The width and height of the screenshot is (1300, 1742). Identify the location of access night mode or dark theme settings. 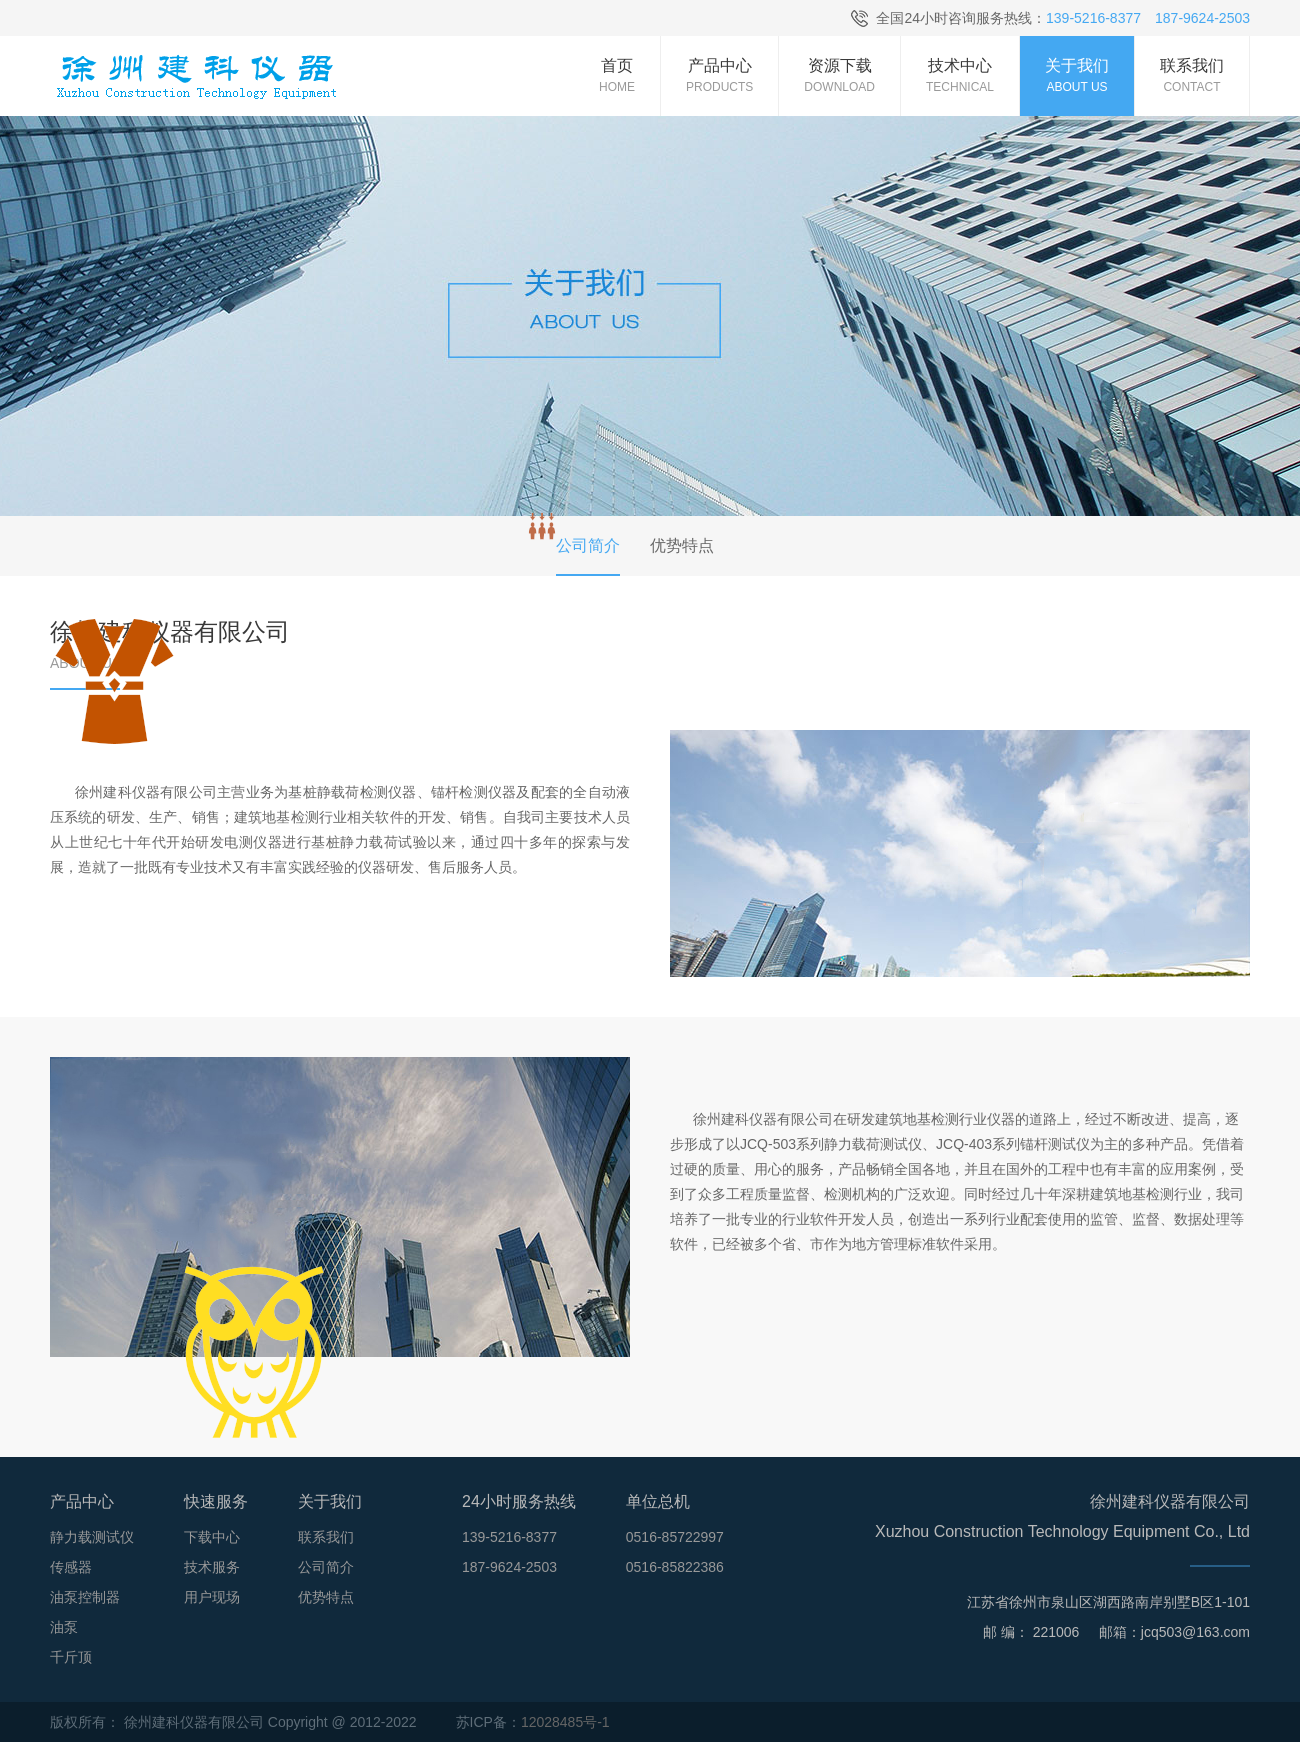
(253, 1352).